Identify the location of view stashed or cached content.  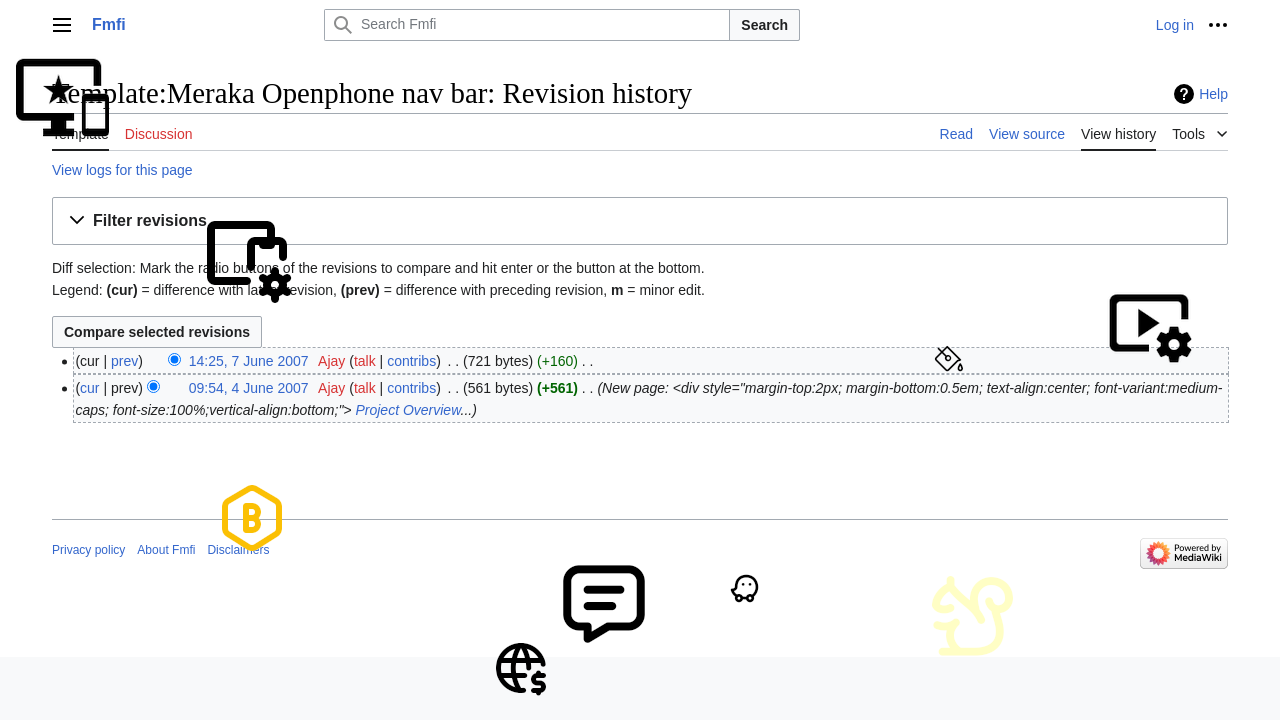
(970, 618).